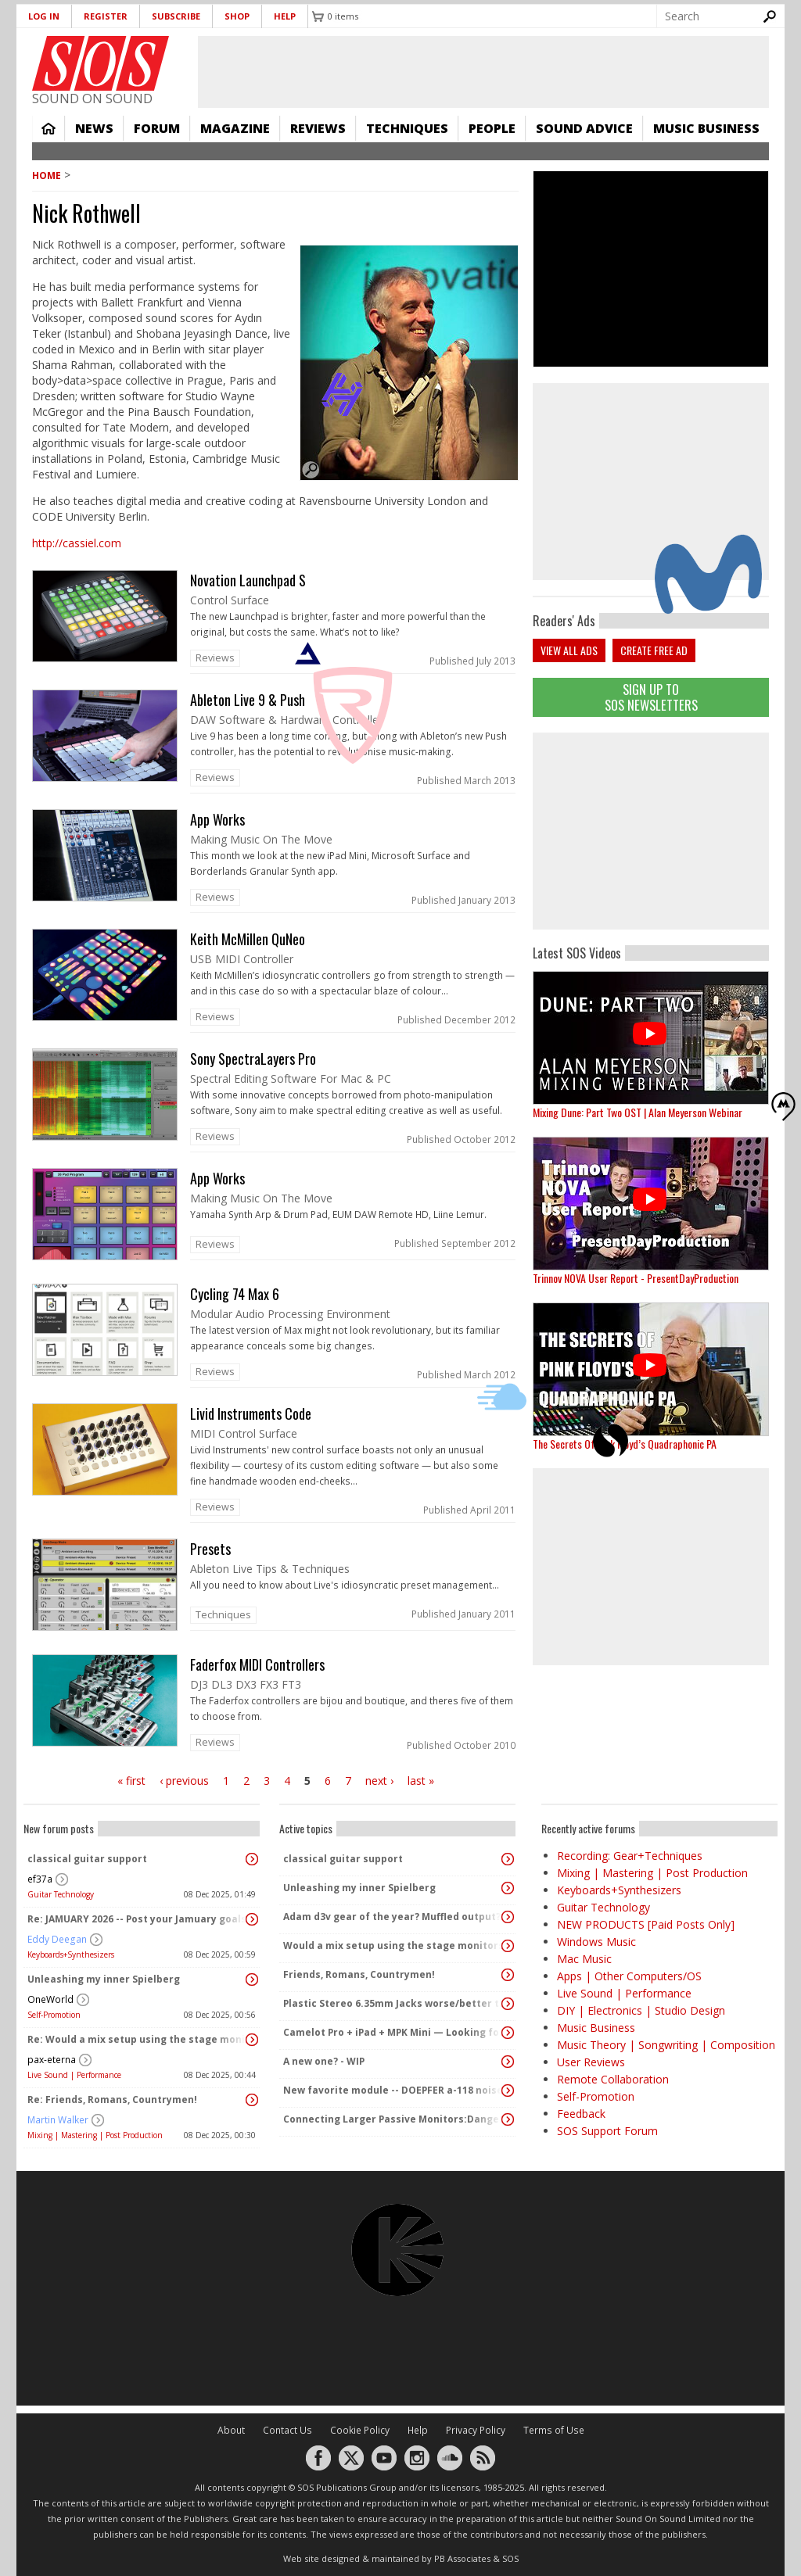 The width and height of the screenshot is (801, 2576). What do you see at coordinates (353, 715) in the screenshot?
I see `Rimac Automobili company logo` at bounding box center [353, 715].